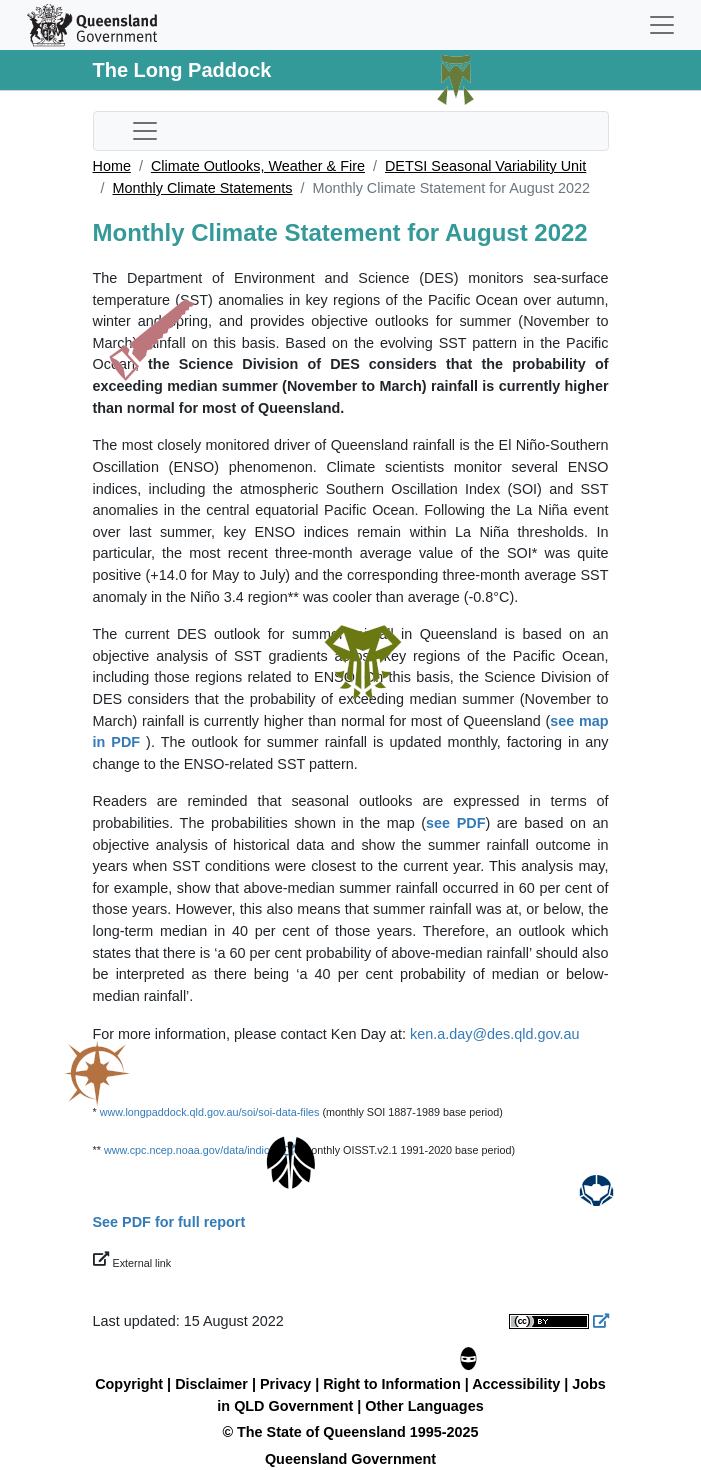 The image size is (701, 1470). Describe the element at coordinates (290, 1162) in the screenshot. I see `open a loot crate or mystery item` at that location.